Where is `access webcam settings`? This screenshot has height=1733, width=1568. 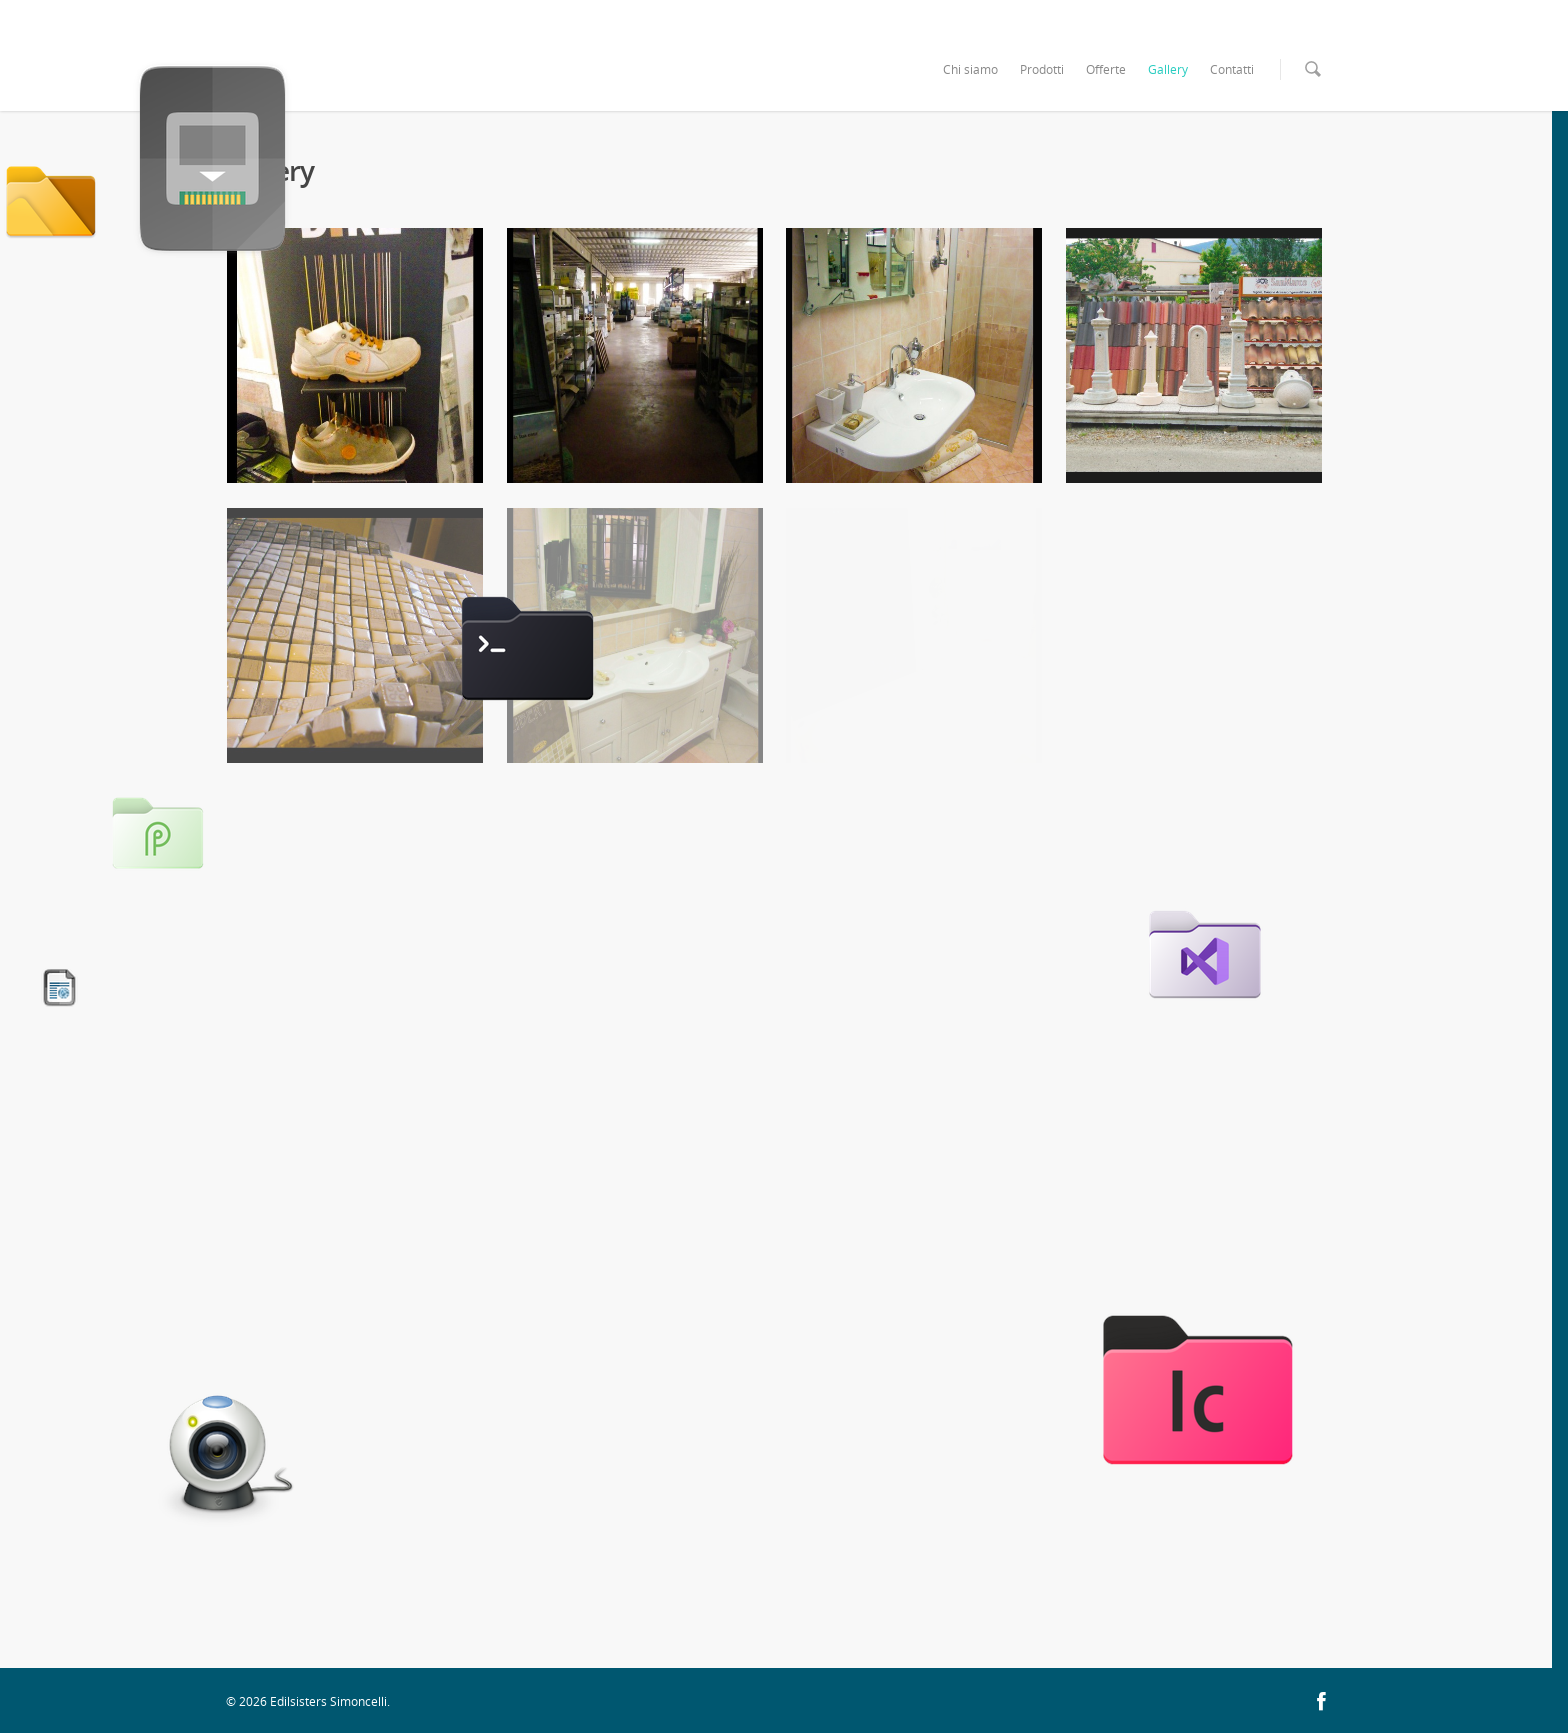 access webcam settings is located at coordinates (219, 1452).